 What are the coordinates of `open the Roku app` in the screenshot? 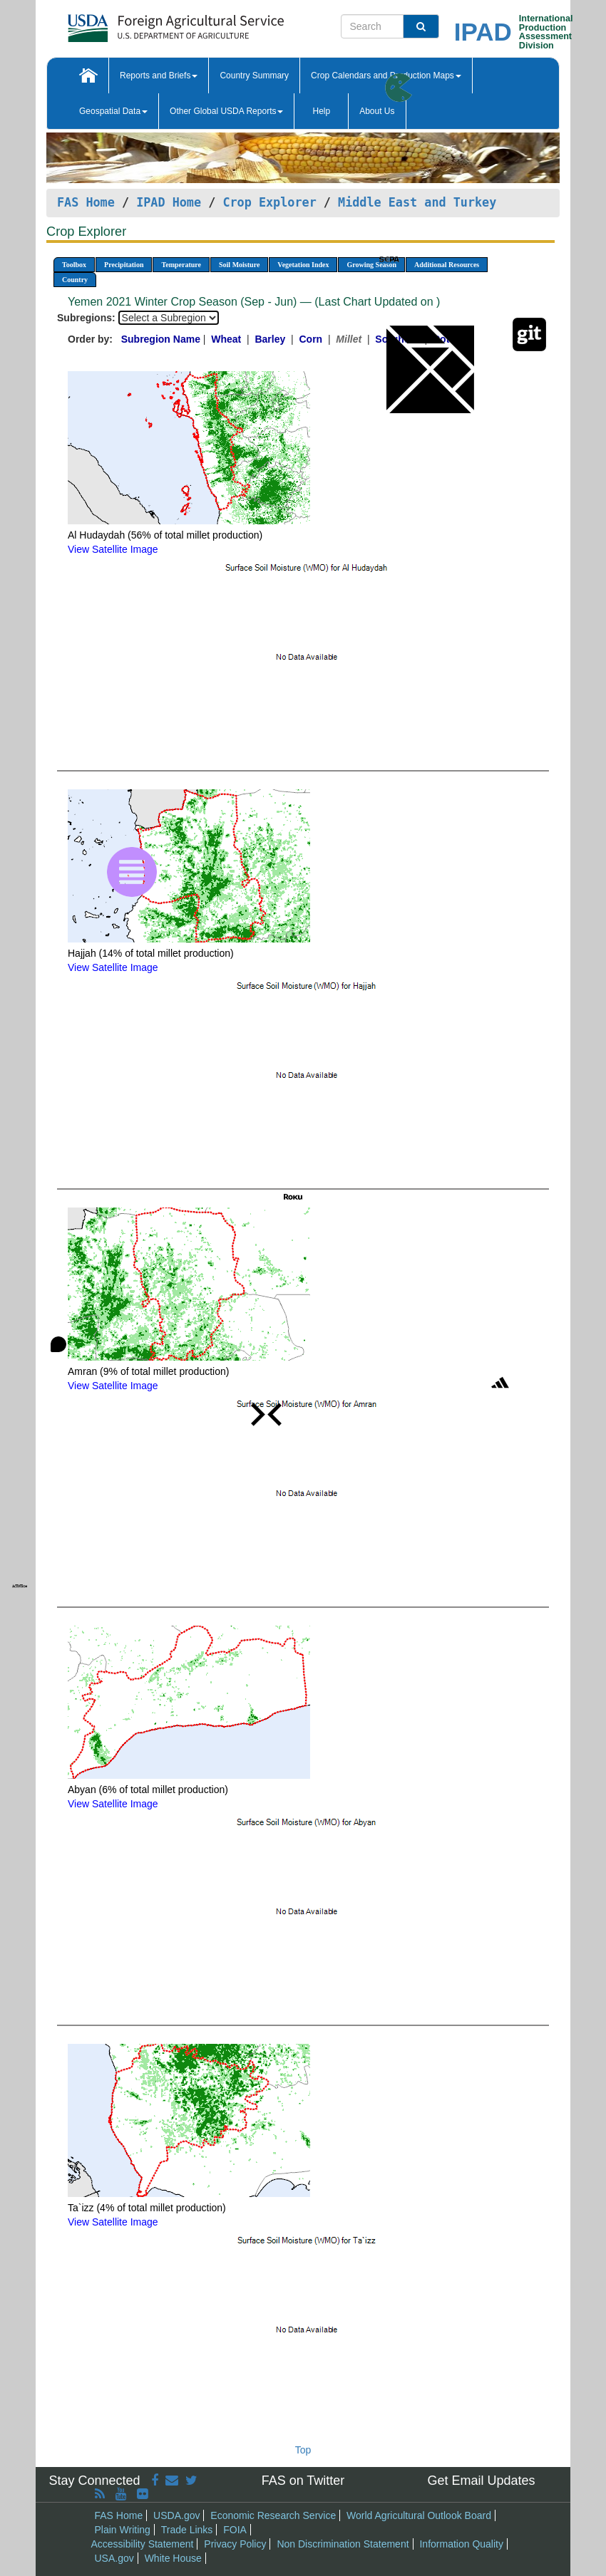 It's located at (293, 1197).